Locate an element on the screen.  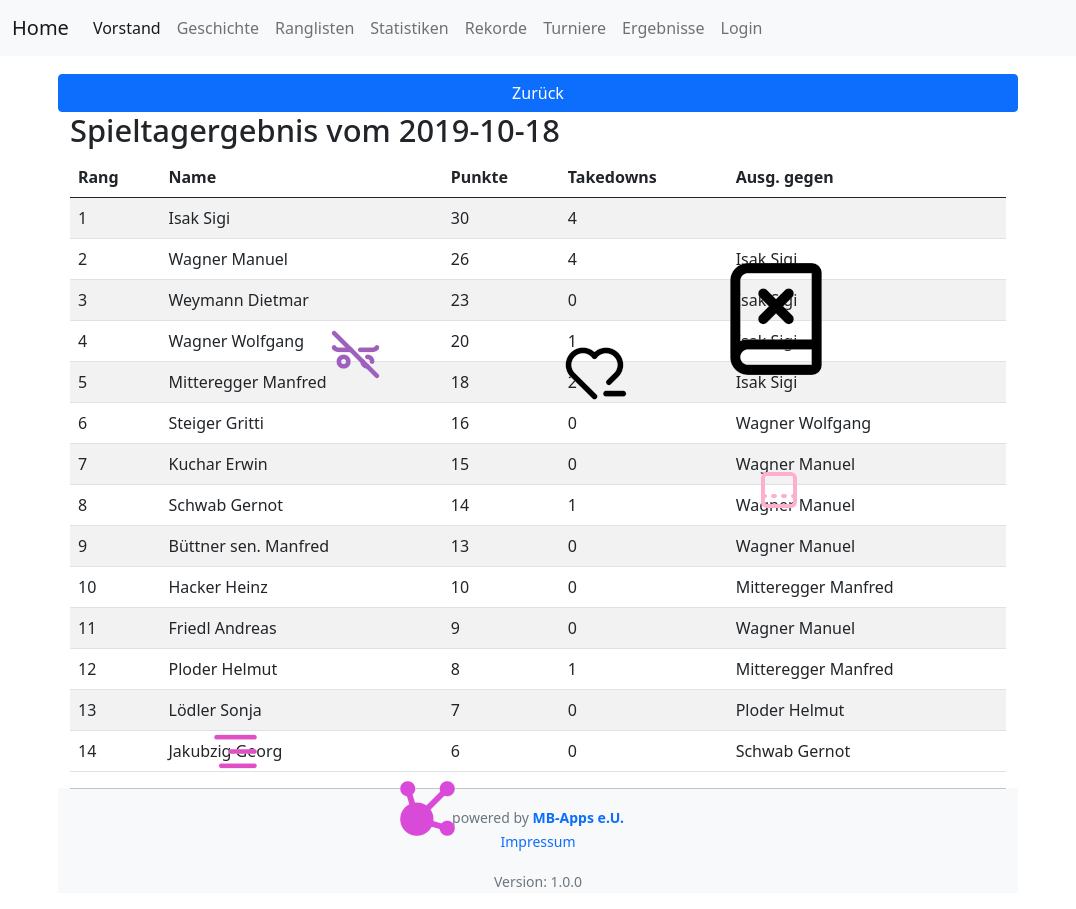
toggle bottom navigation bar off is located at coordinates (779, 490).